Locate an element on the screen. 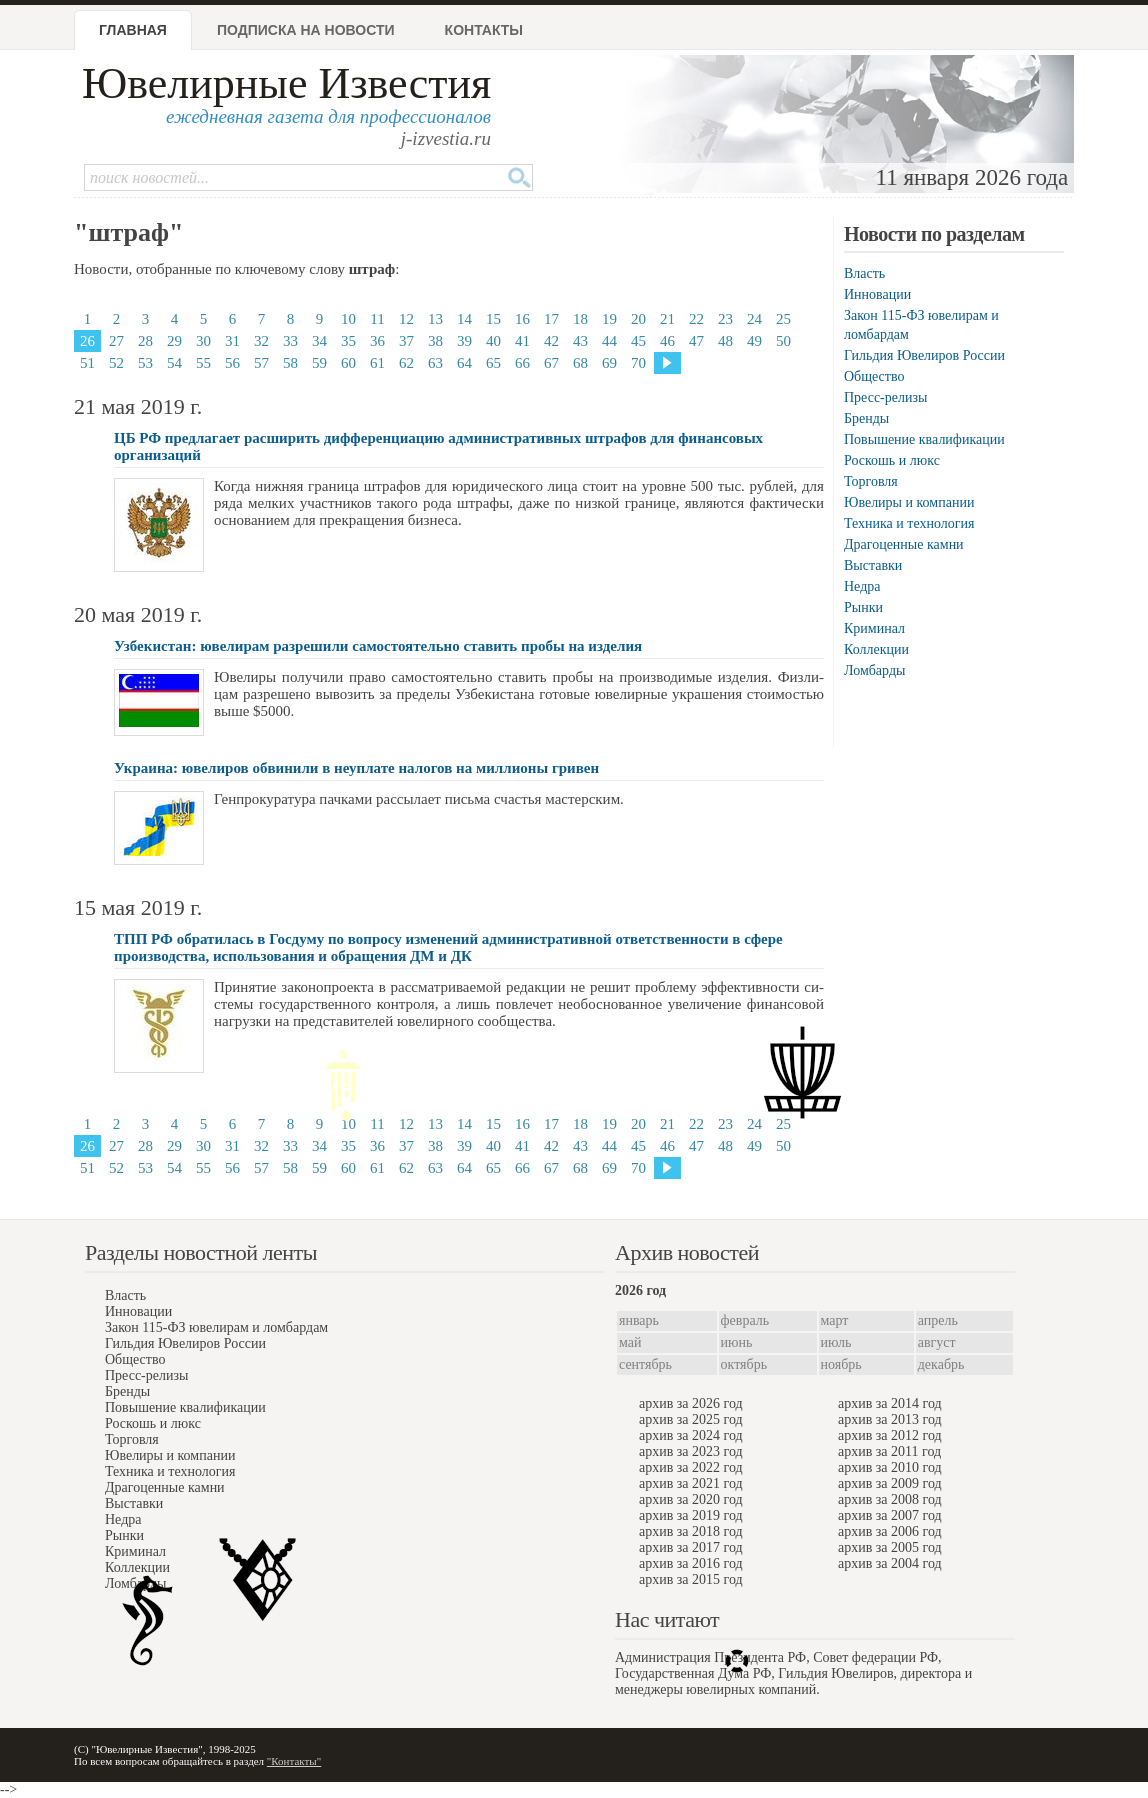  access disc golf course information is located at coordinates (802, 1072).